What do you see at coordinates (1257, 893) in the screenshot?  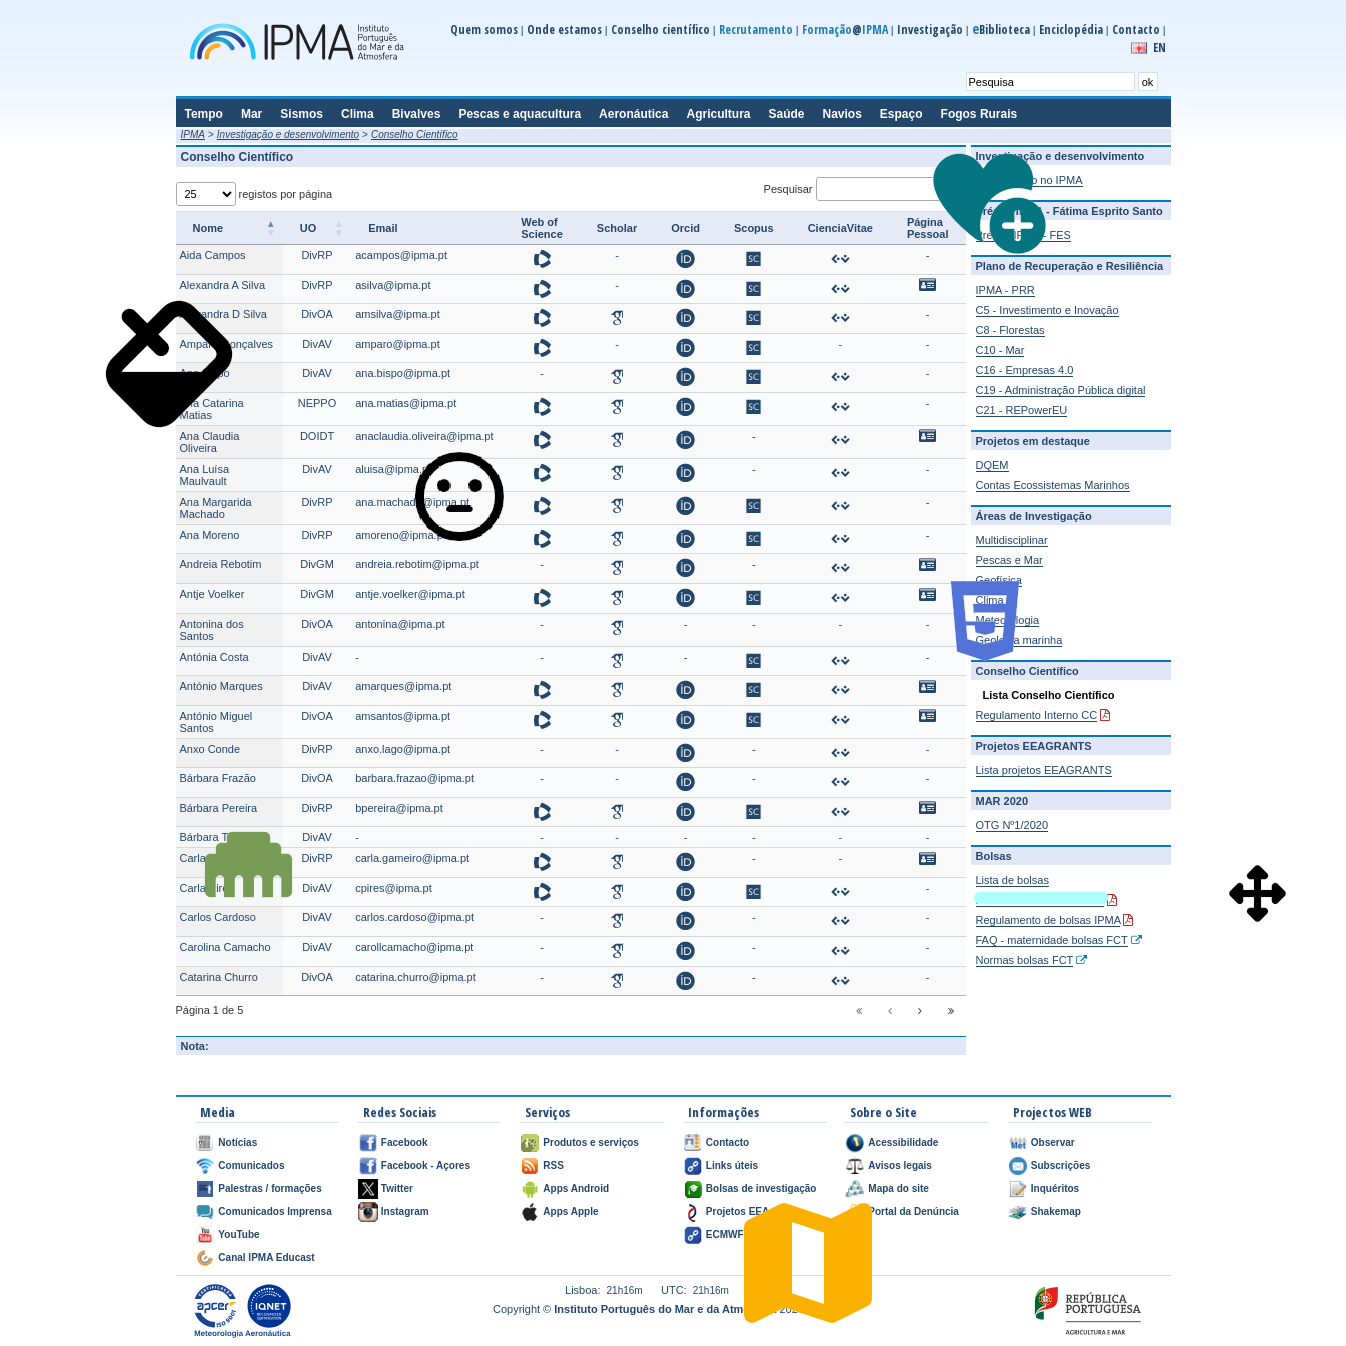 I see `move or drag an element freely` at bounding box center [1257, 893].